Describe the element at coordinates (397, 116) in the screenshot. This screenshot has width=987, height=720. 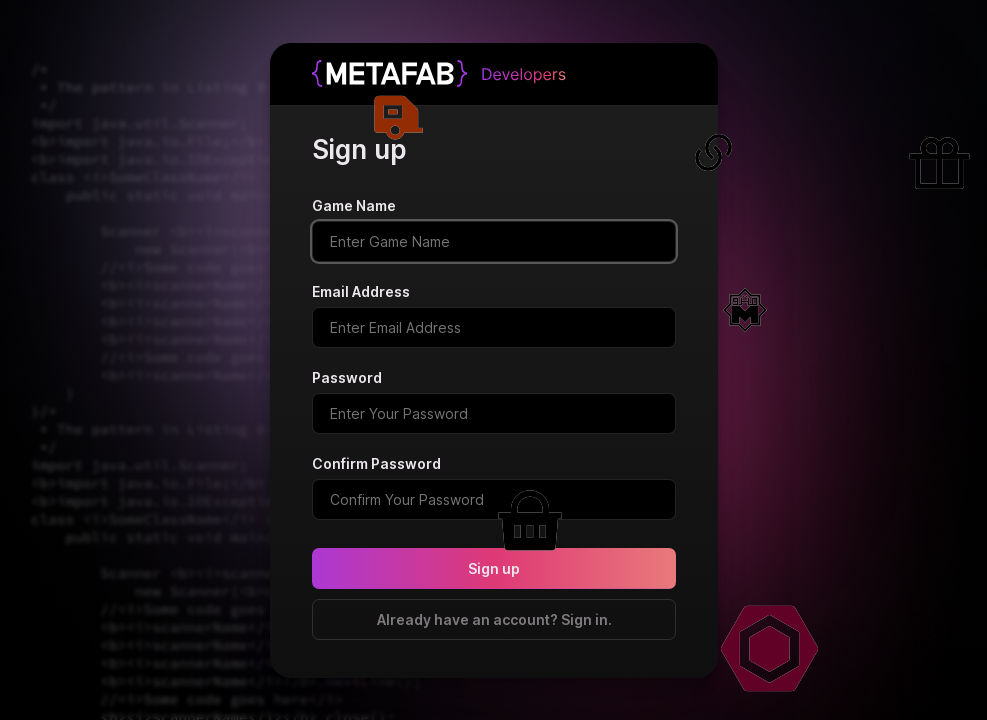
I see `view caravan or RV rental options` at that location.